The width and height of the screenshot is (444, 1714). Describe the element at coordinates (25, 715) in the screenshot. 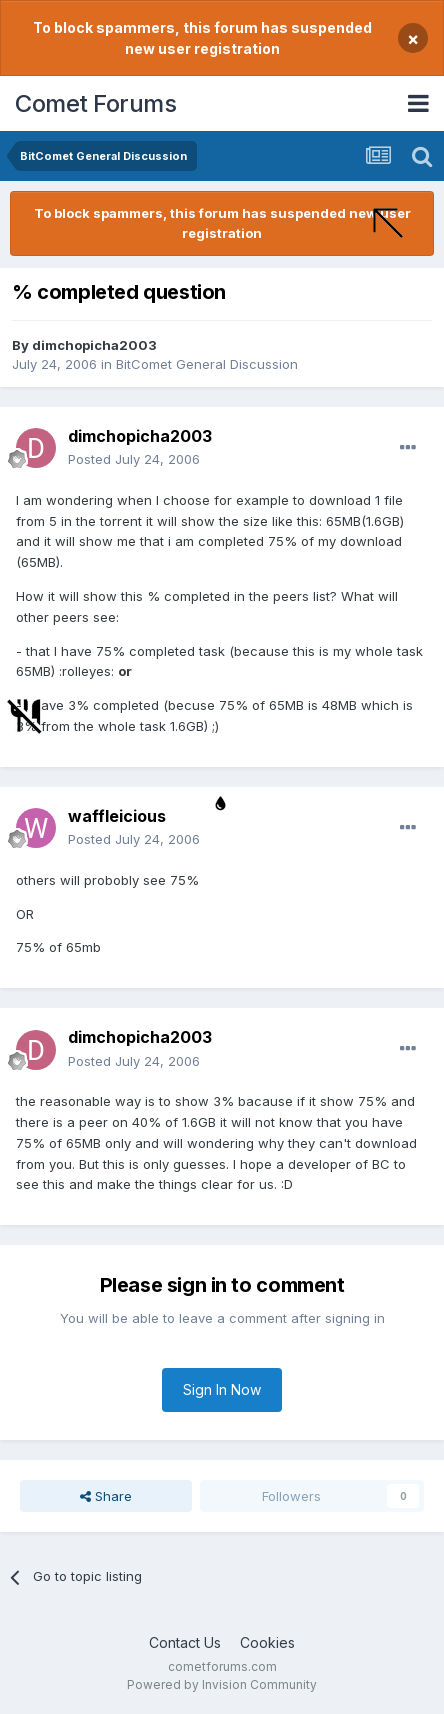

I see `indicates no food or meals available` at that location.